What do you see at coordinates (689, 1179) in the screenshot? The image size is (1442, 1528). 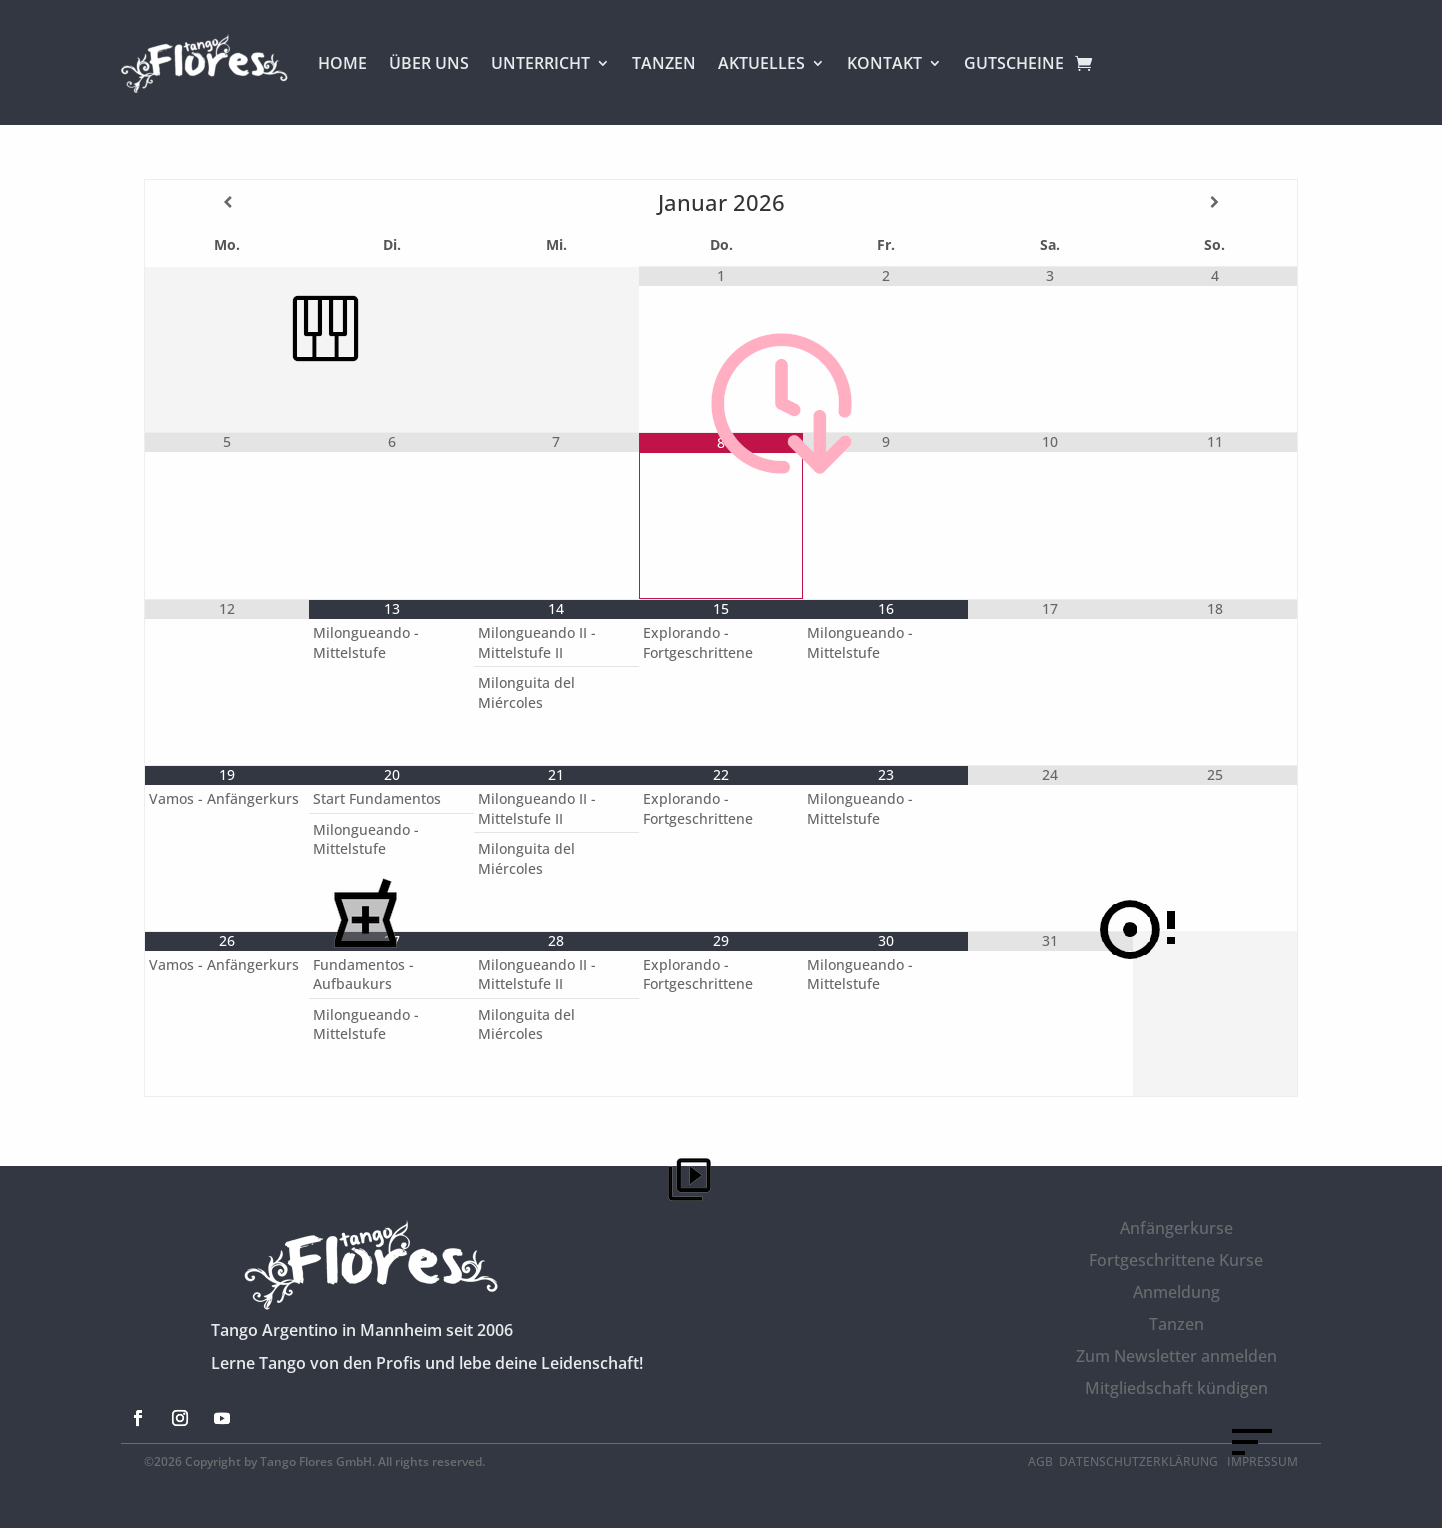 I see `access your video library` at bounding box center [689, 1179].